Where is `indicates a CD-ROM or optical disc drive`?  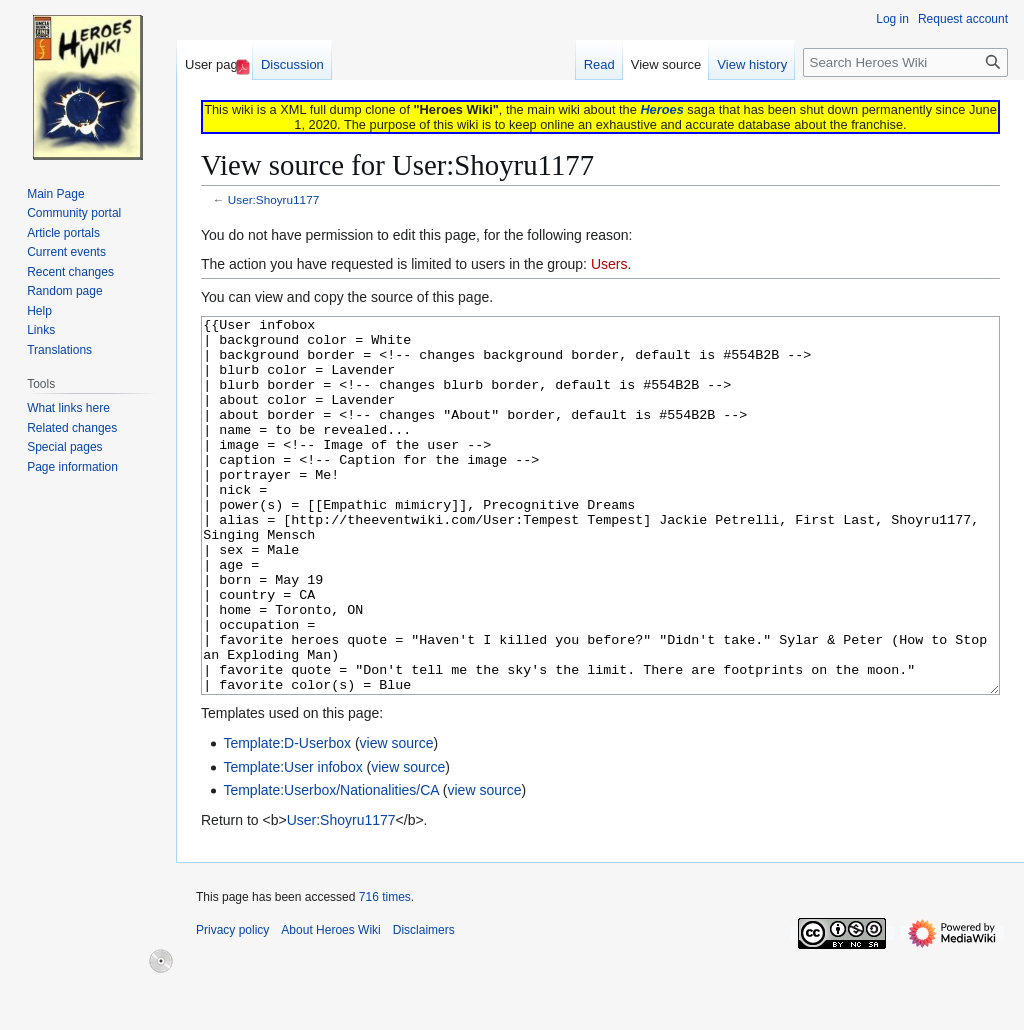 indicates a CD-ROM or optical disc drive is located at coordinates (161, 961).